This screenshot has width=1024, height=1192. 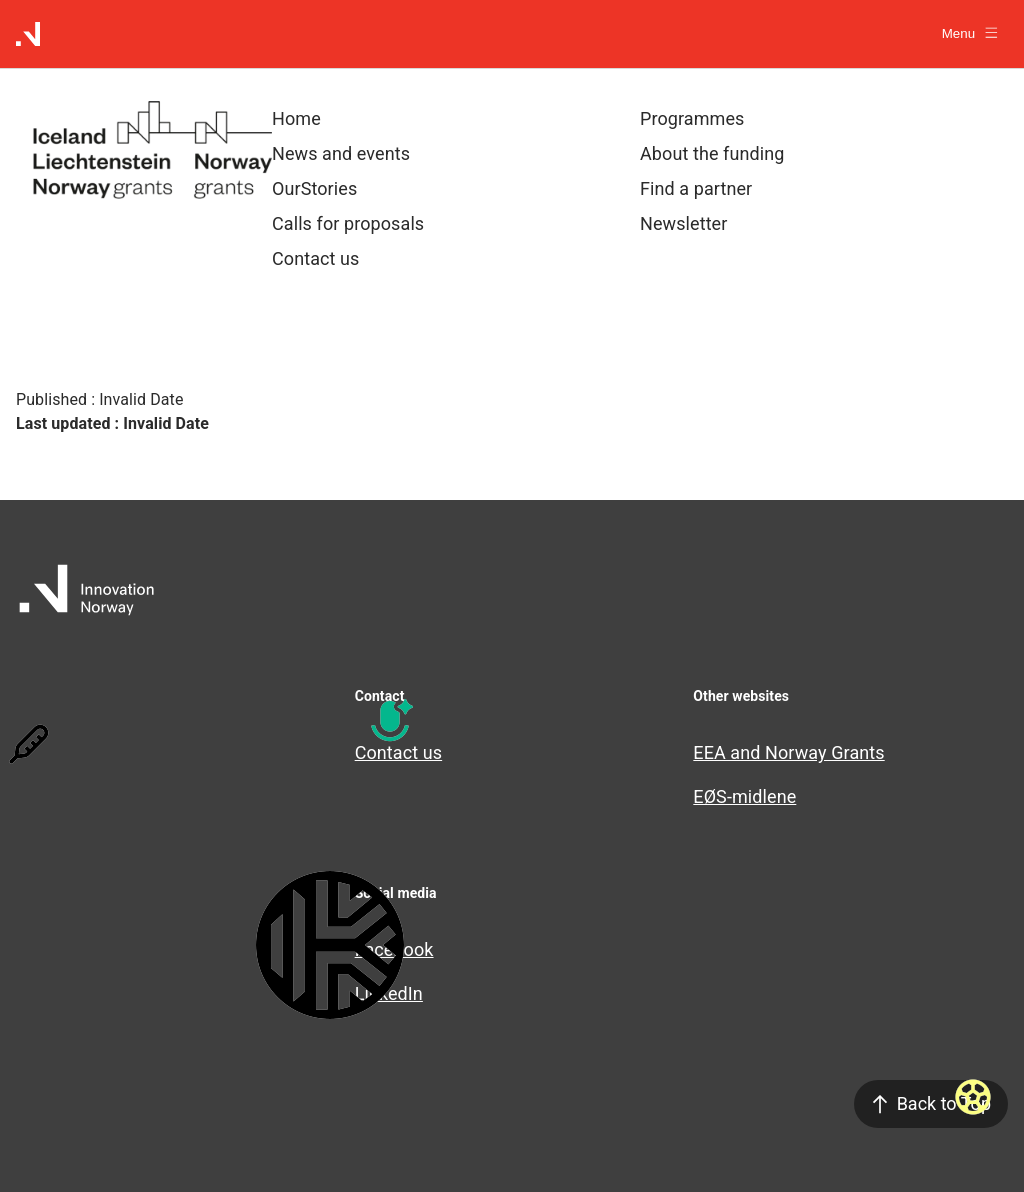 What do you see at coordinates (28, 744) in the screenshot?
I see `check temperature or health readings` at bounding box center [28, 744].